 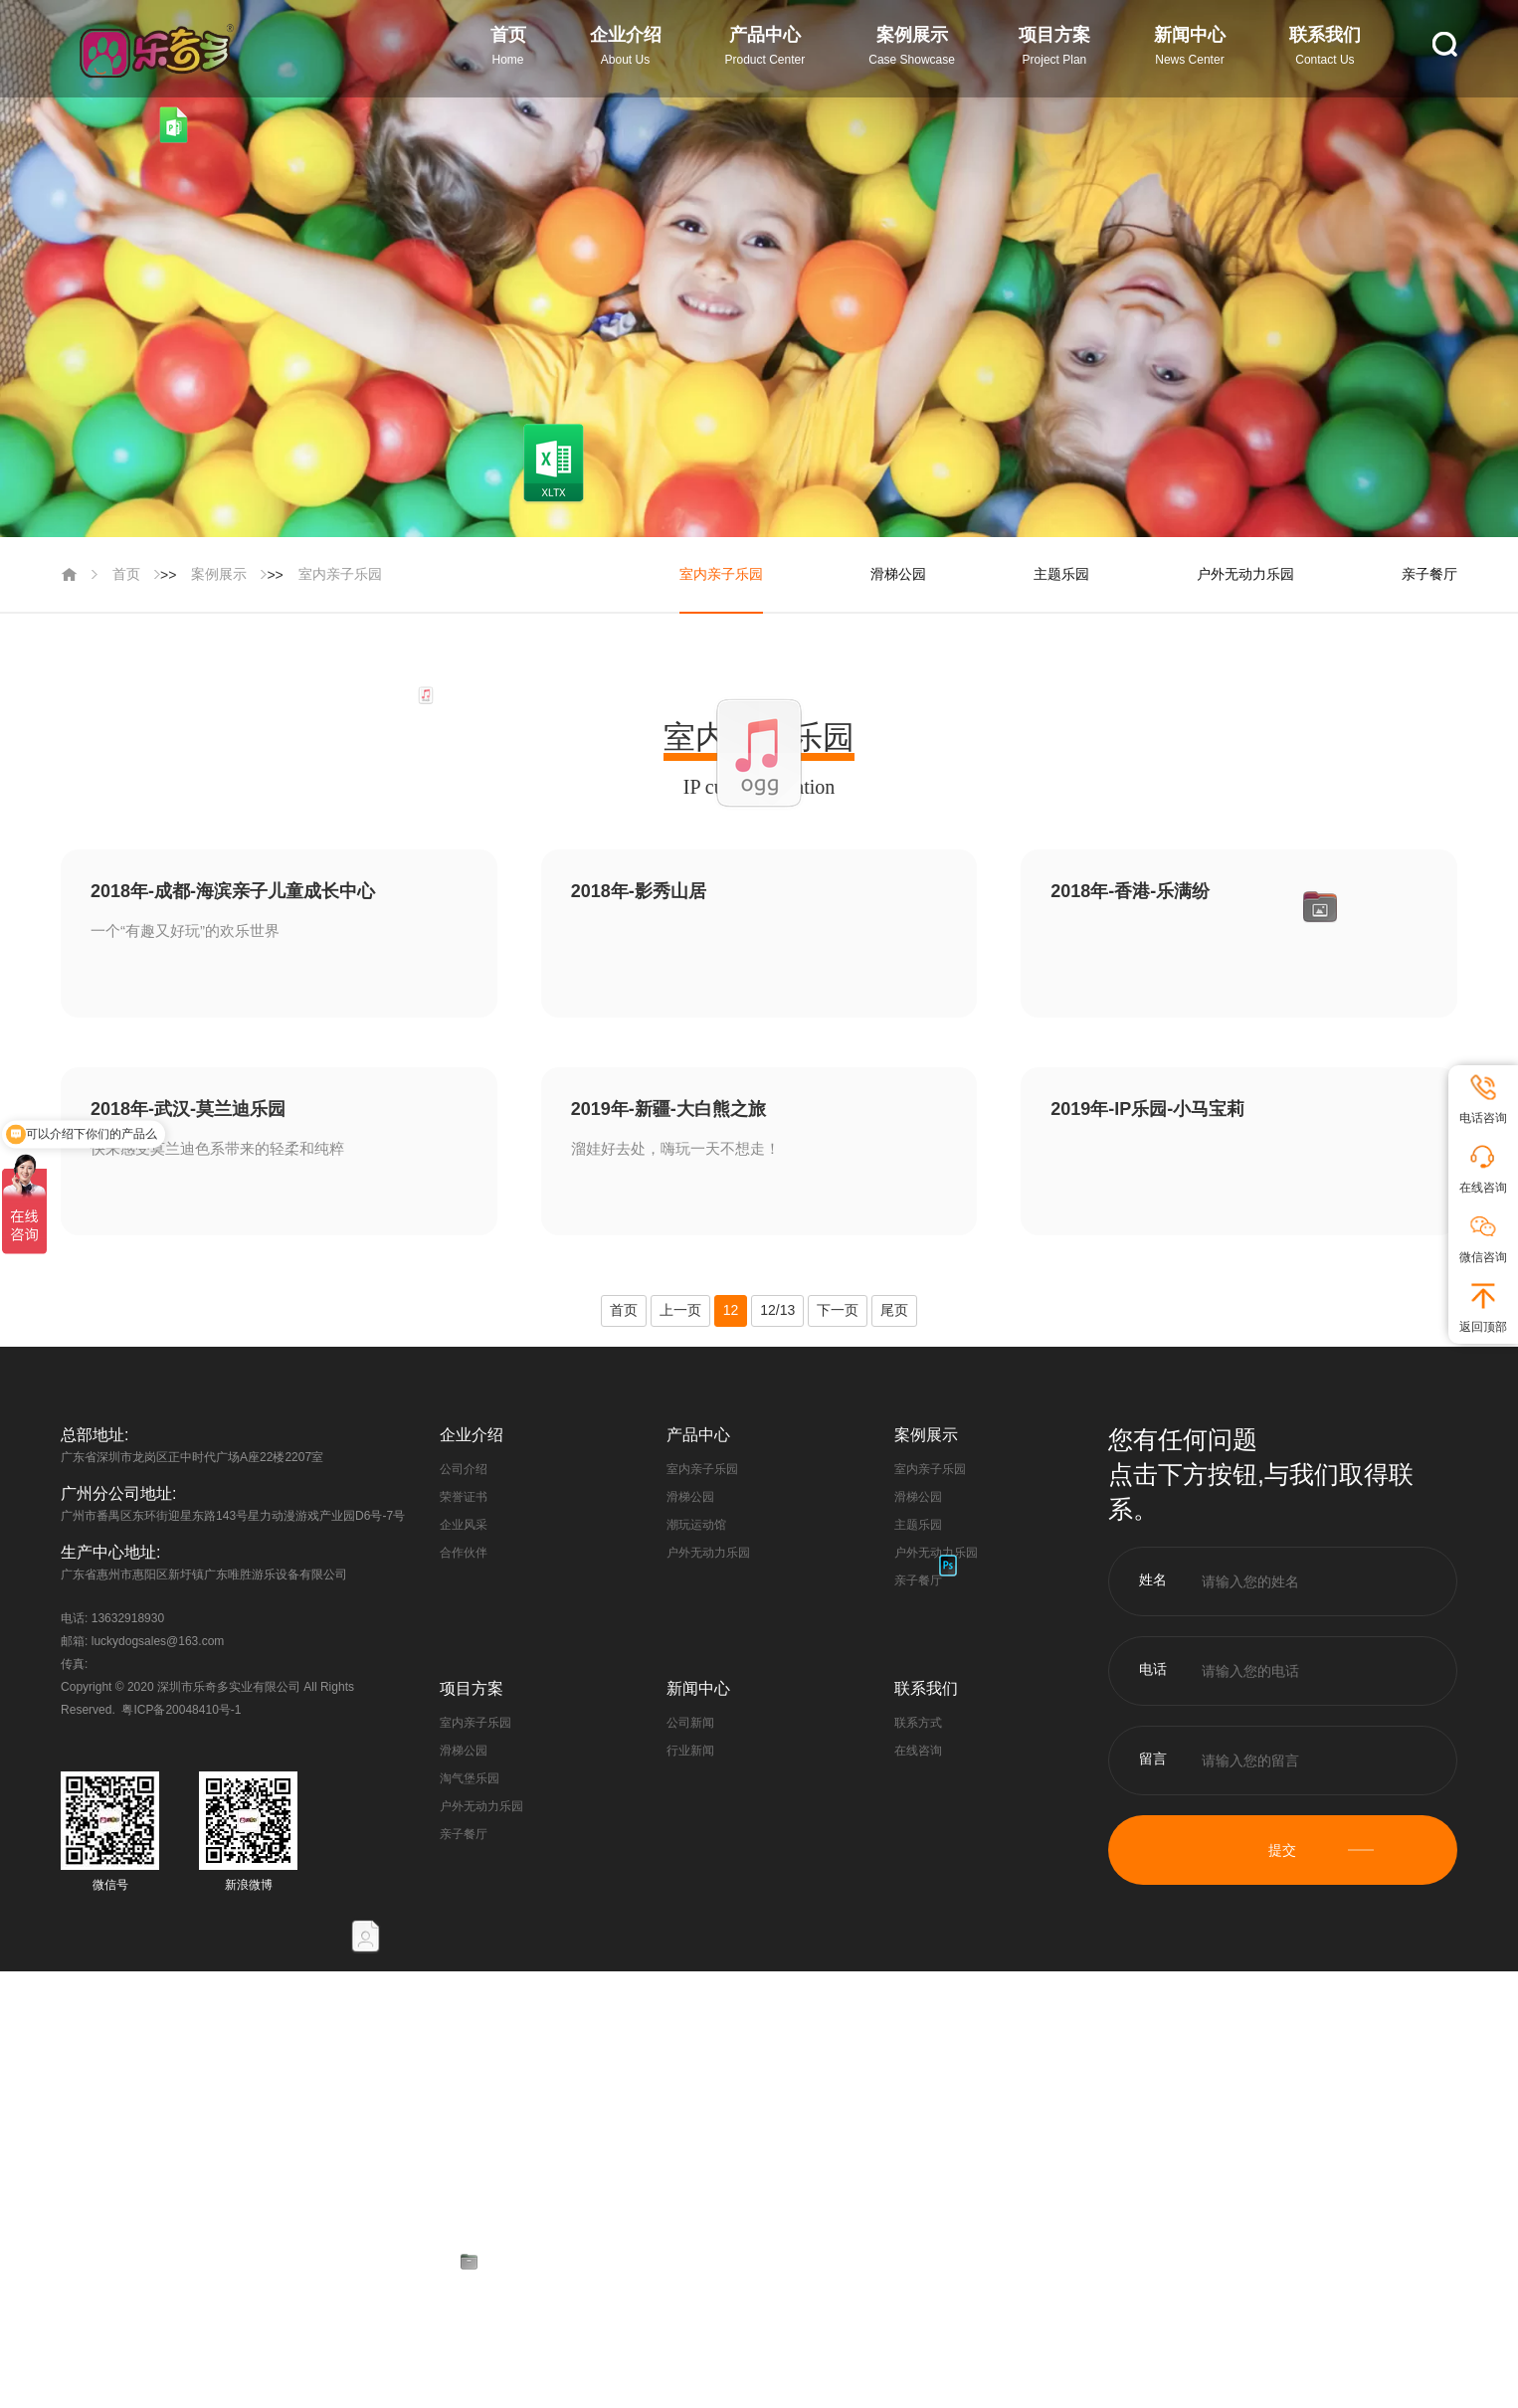 What do you see at coordinates (469, 2261) in the screenshot?
I see `open the file manager` at bounding box center [469, 2261].